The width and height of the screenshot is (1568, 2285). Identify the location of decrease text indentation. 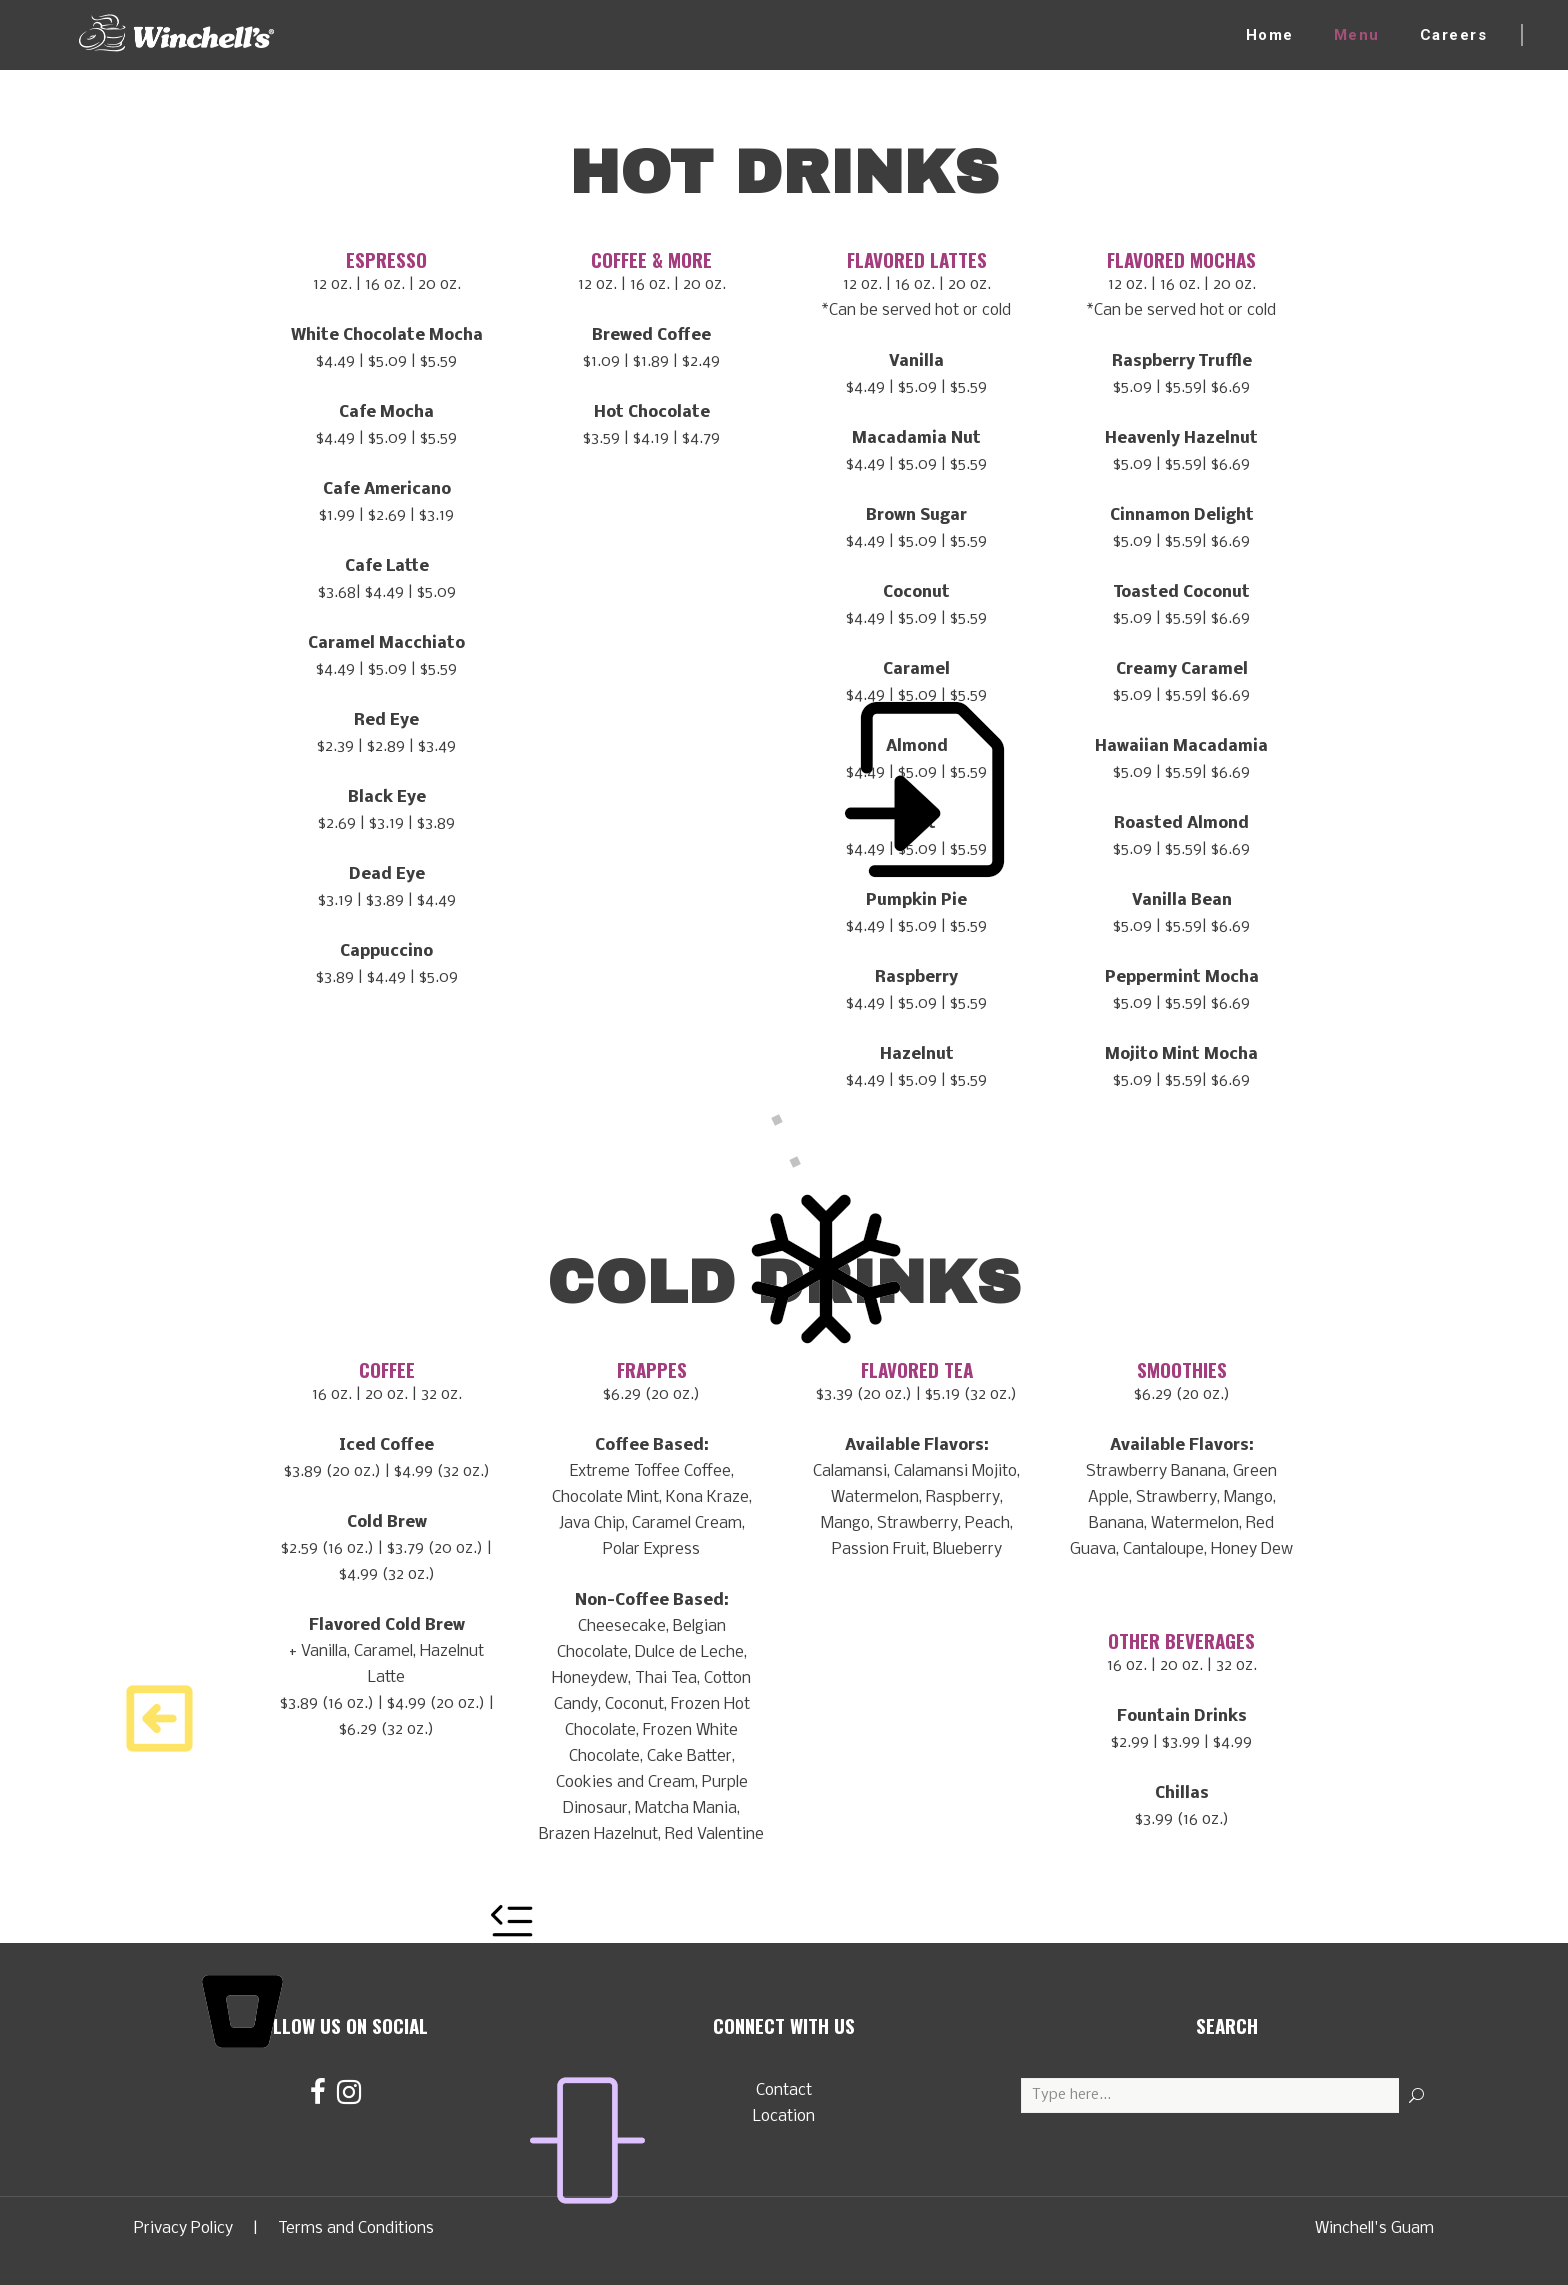
(512, 1921).